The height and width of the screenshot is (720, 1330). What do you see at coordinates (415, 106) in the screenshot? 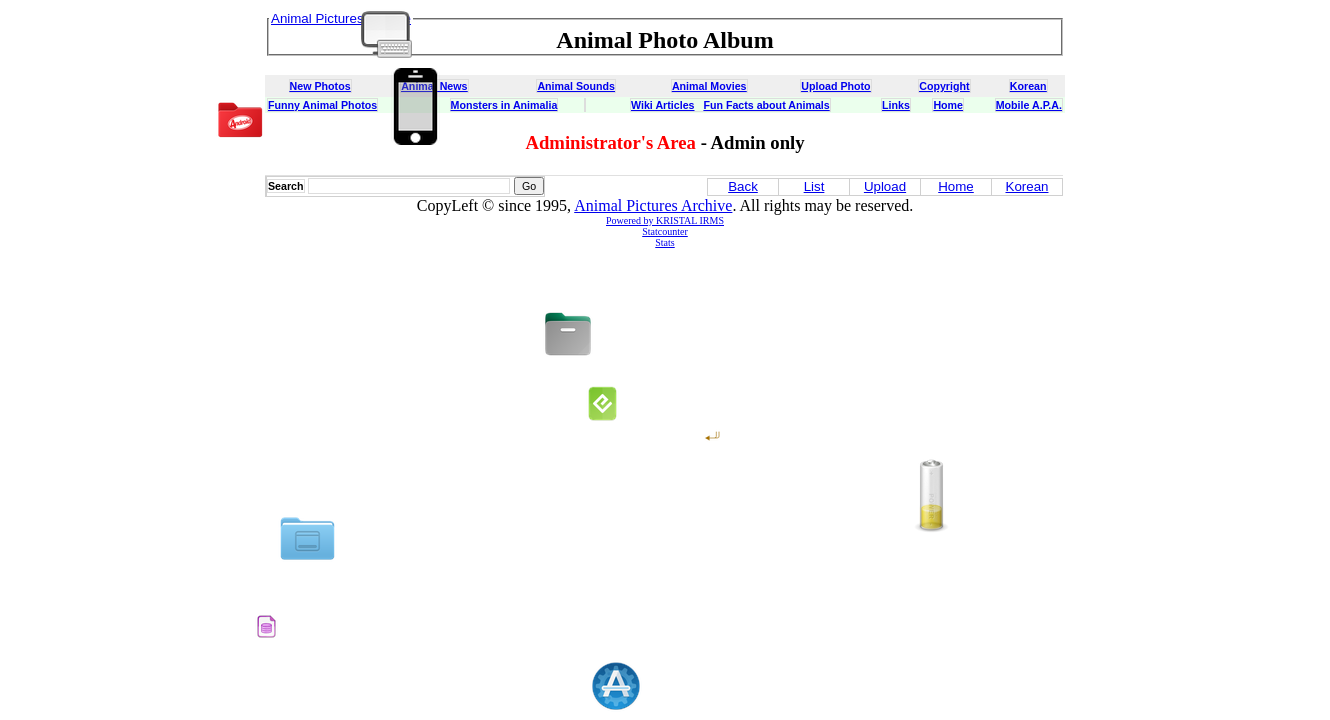
I see `view connected iPhone device` at bounding box center [415, 106].